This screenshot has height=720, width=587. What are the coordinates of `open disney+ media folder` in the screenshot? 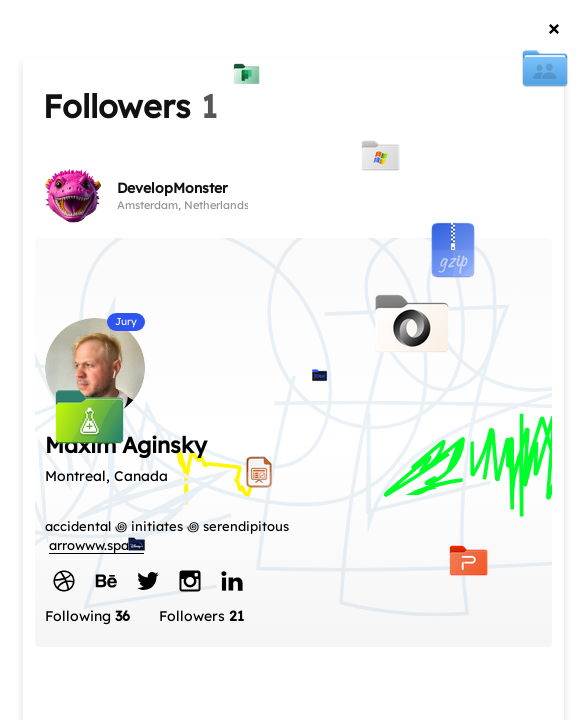 It's located at (136, 544).